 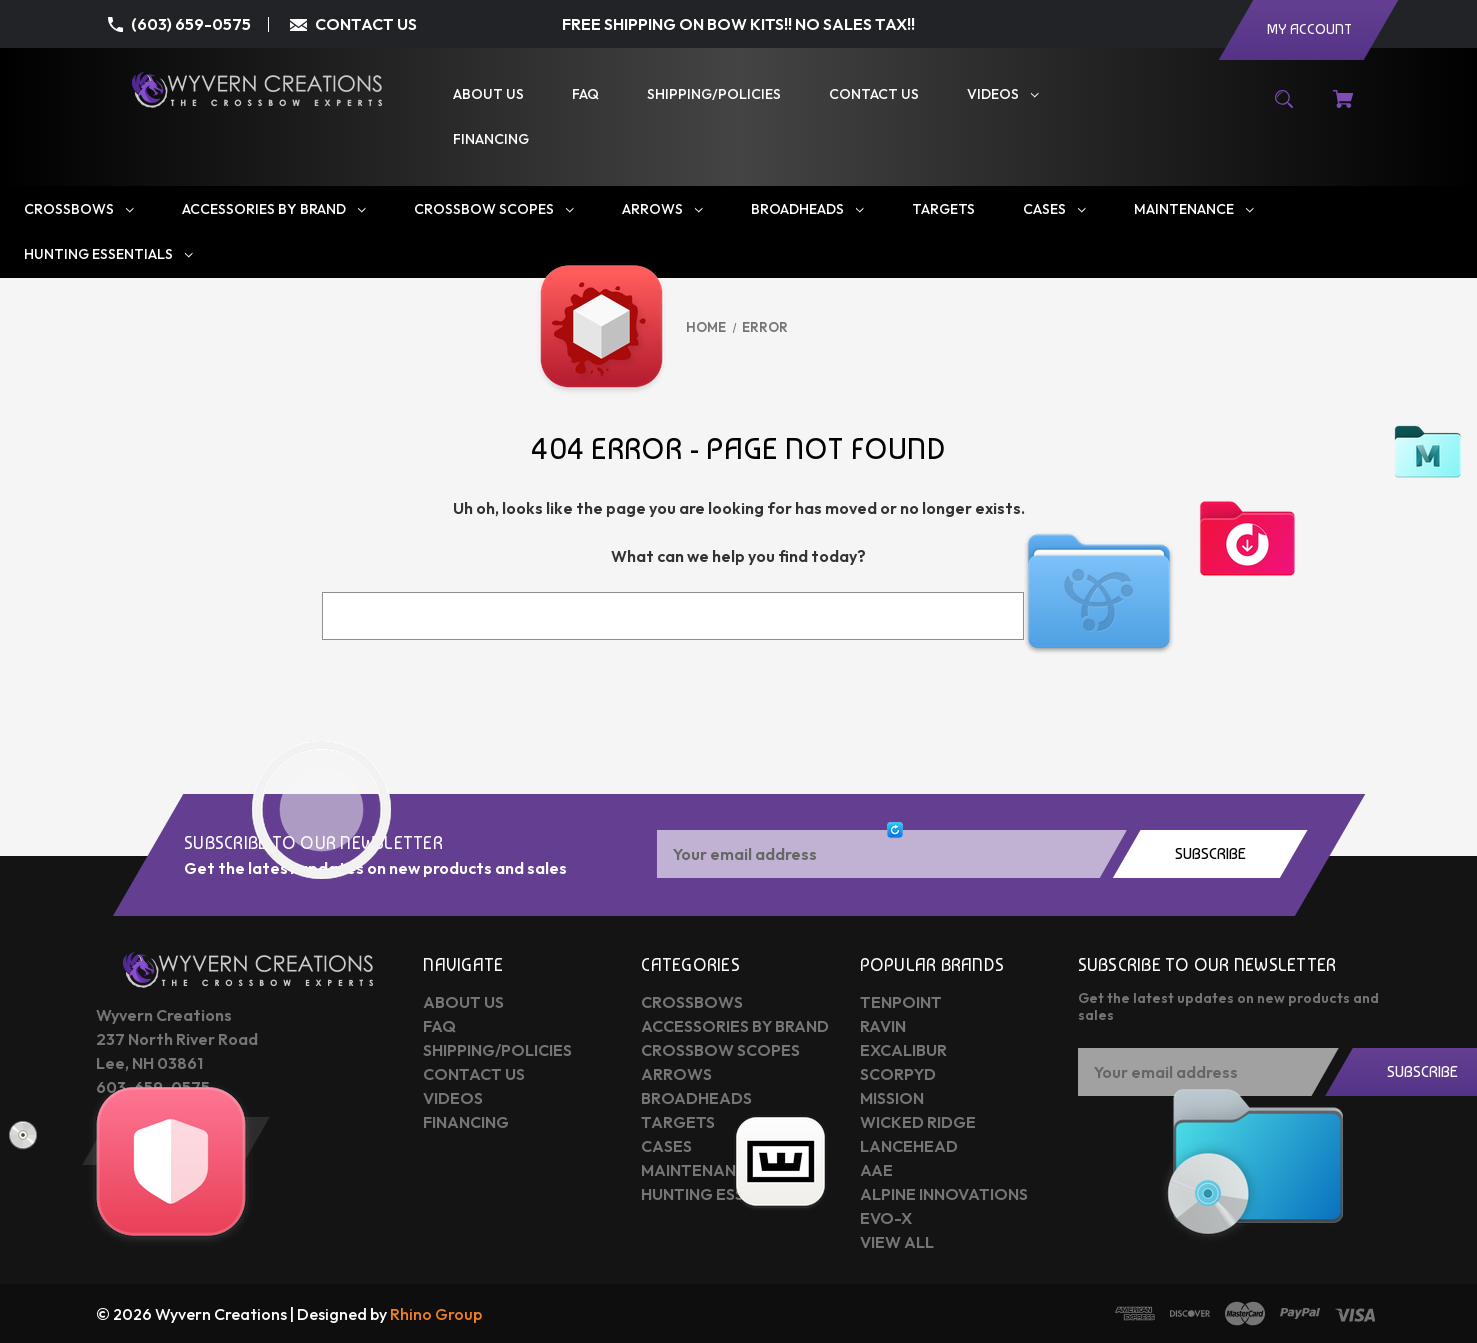 I want to click on access cd/dvd drive, so click(x=23, y=1135).